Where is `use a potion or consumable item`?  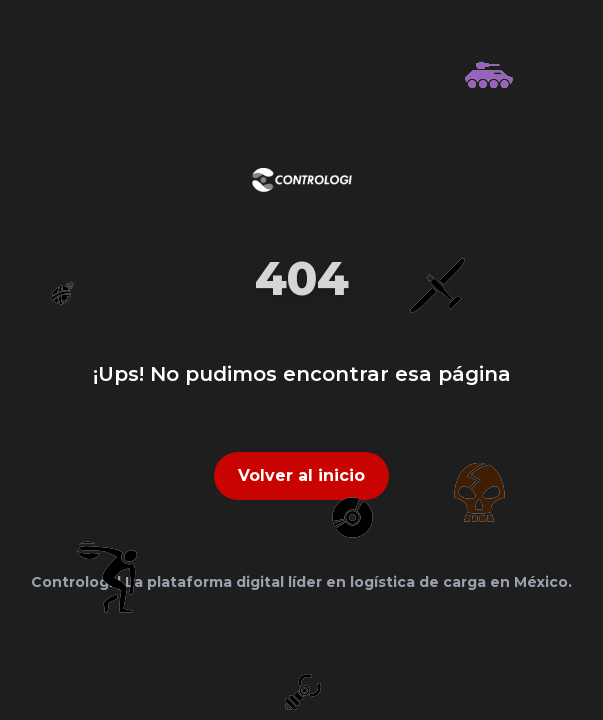
use a potion or consumable item is located at coordinates (63, 293).